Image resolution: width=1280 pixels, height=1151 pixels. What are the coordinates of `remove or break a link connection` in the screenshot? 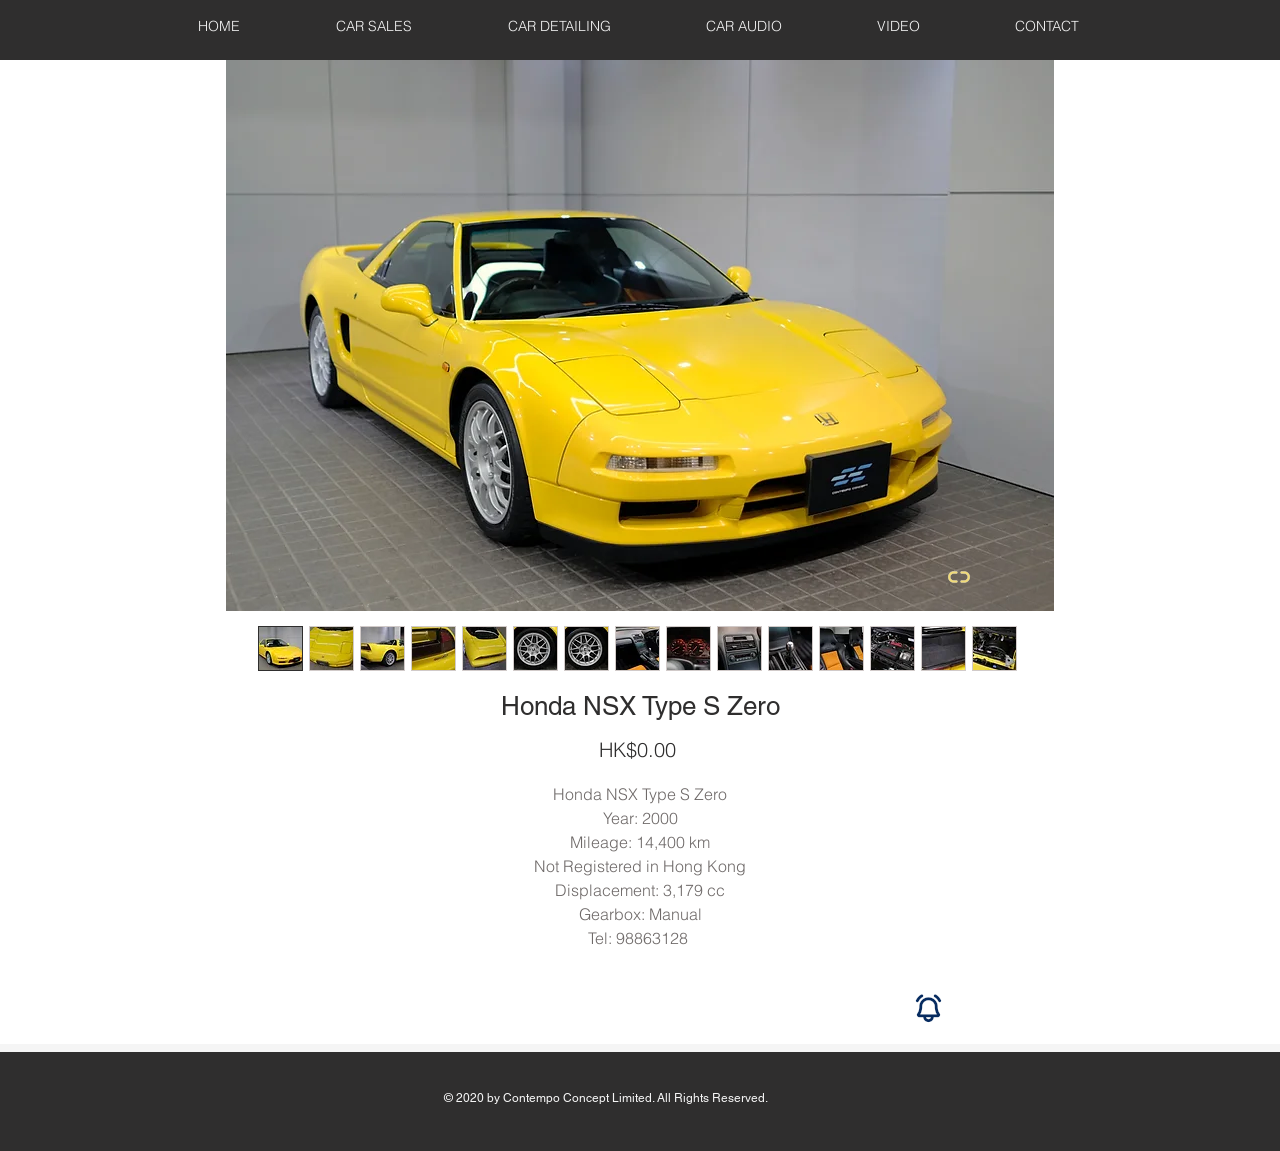 It's located at (959, 577).